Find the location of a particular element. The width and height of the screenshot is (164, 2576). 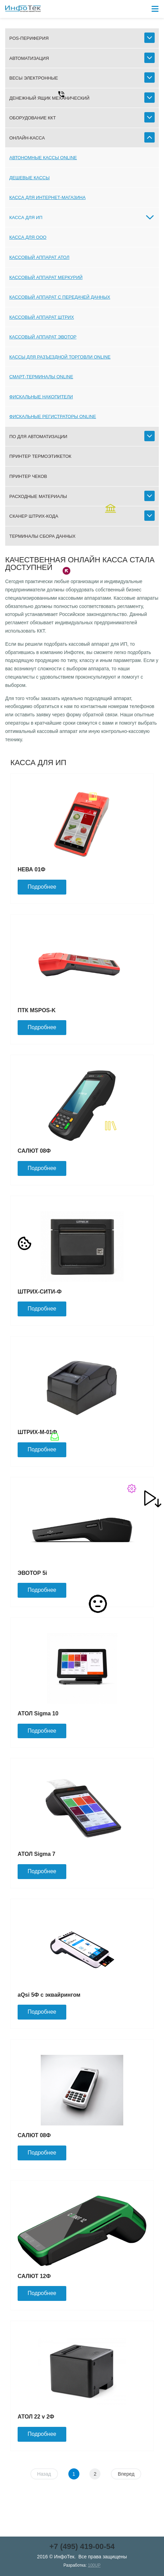

indicates an active phone call in progress is located at coordinates (61, 94).